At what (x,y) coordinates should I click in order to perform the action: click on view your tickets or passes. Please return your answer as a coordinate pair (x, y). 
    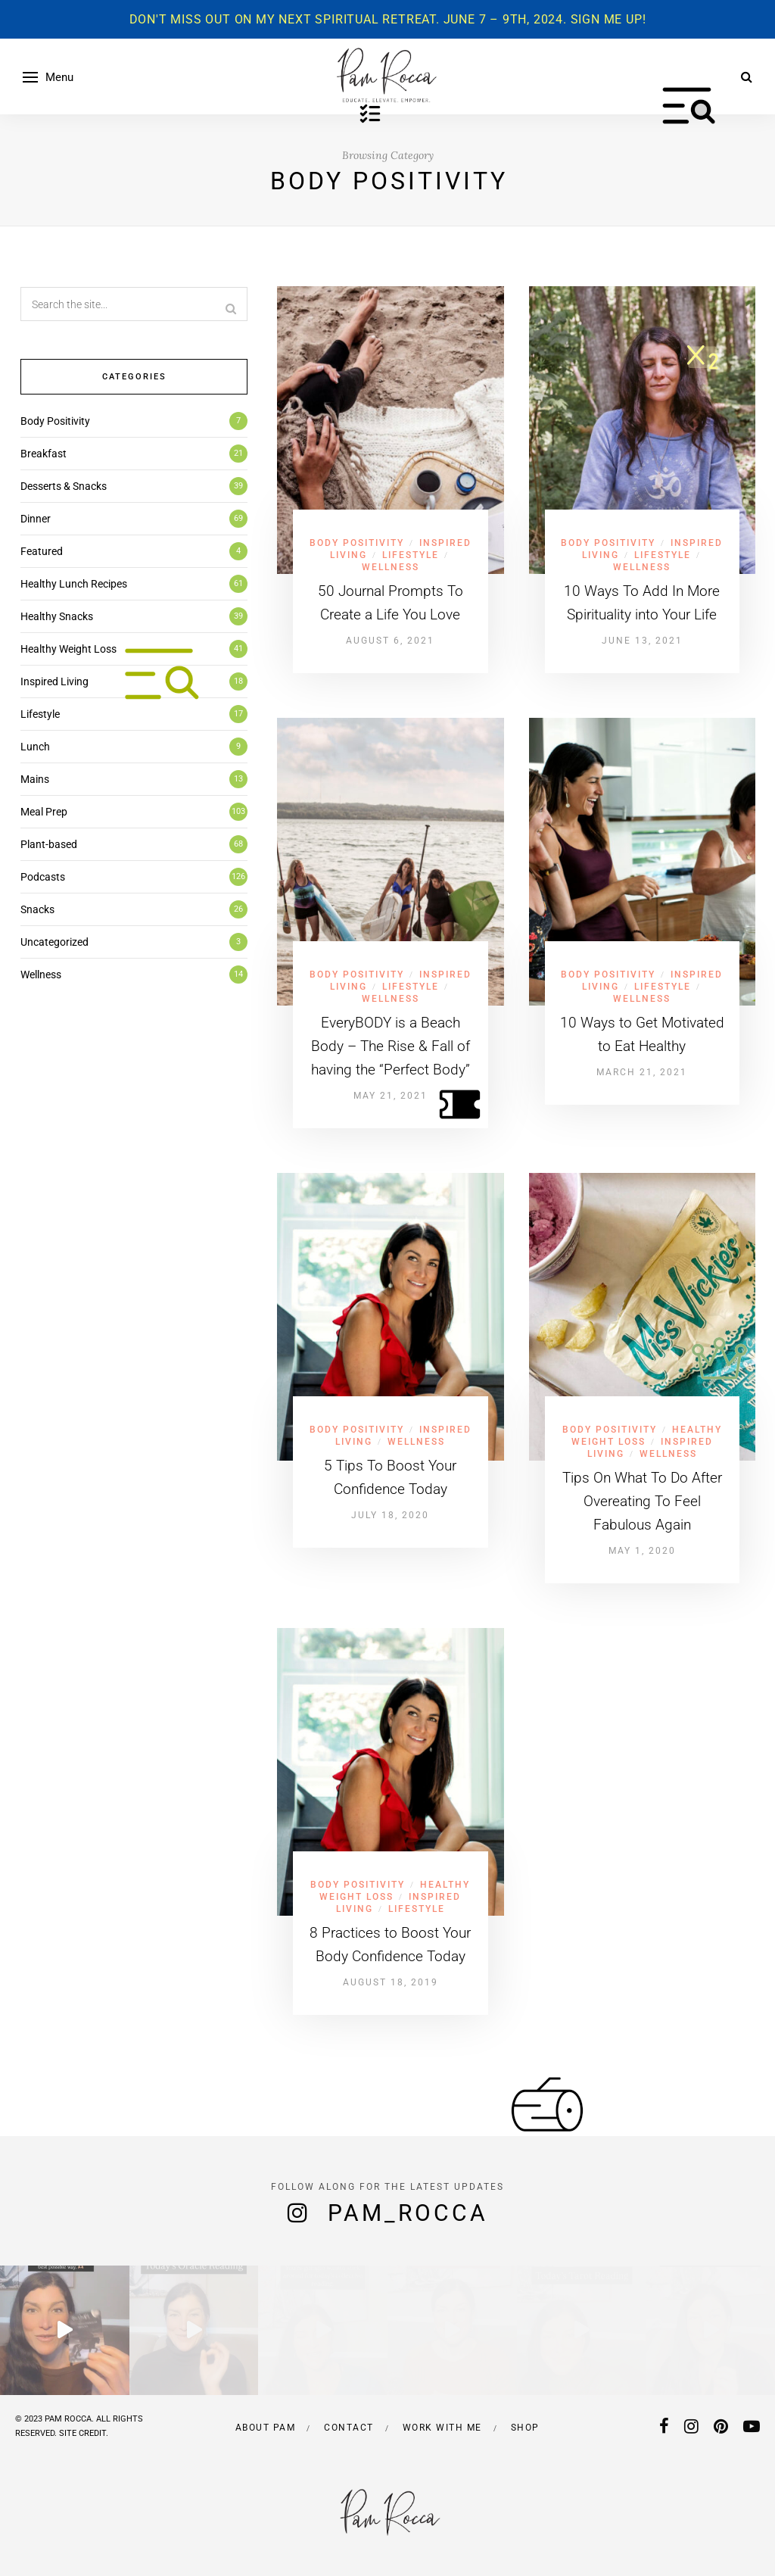
    Looking at the image, I should click on (459, 1104).